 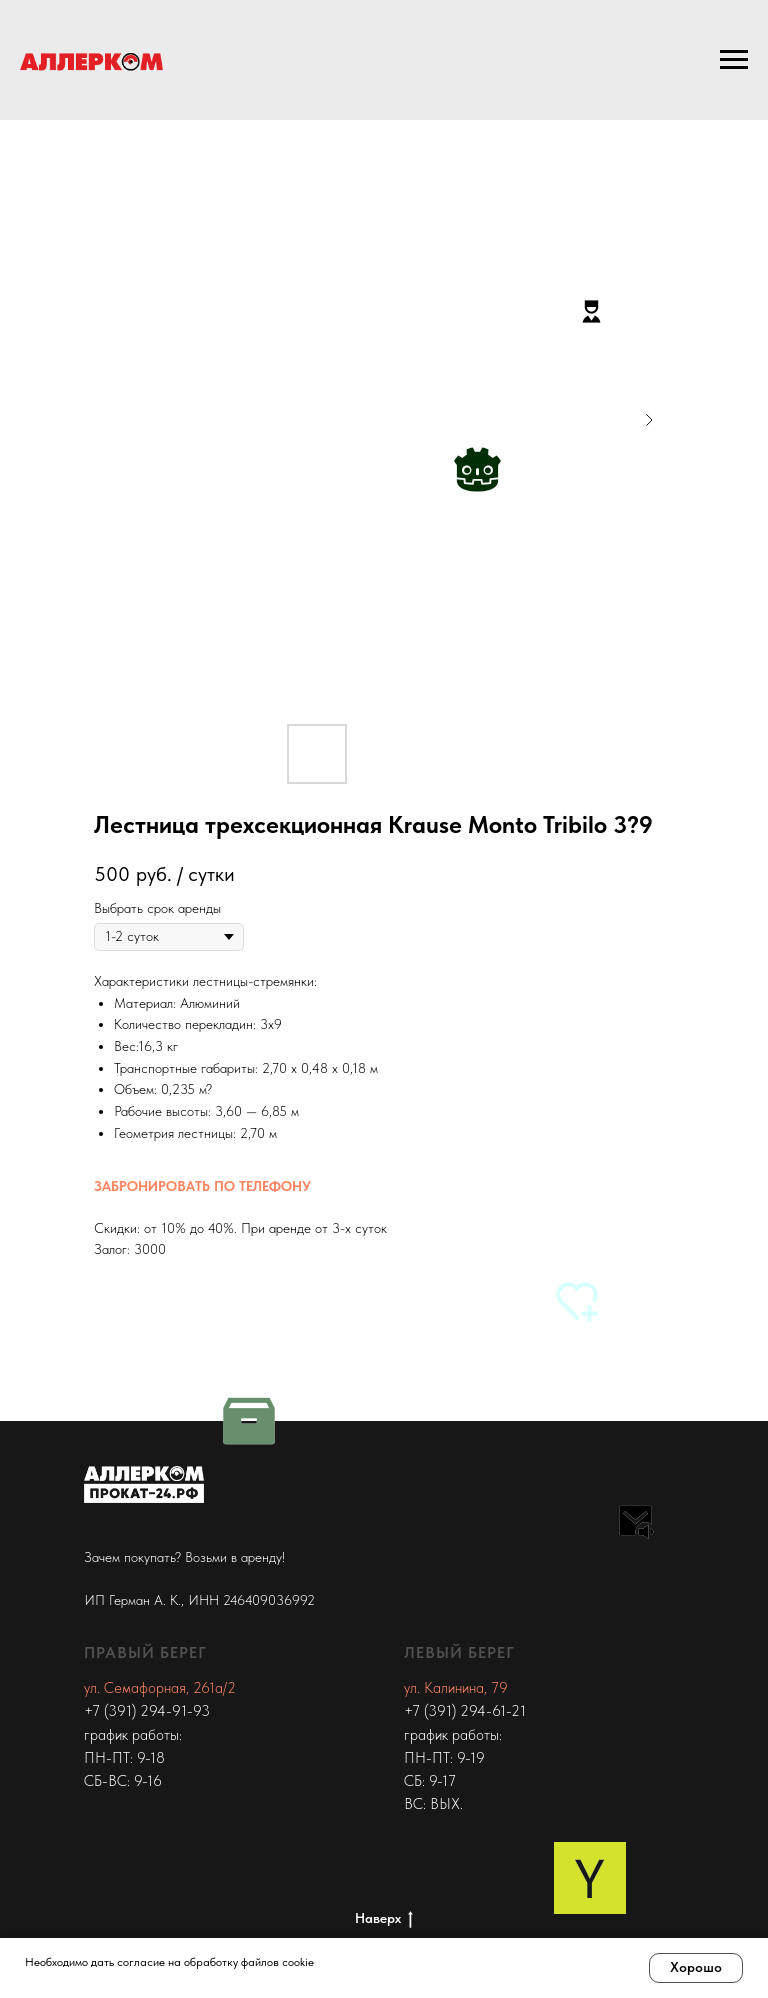 I want to click on access nursing or healthcare staff services, so click(x=591, y=311).